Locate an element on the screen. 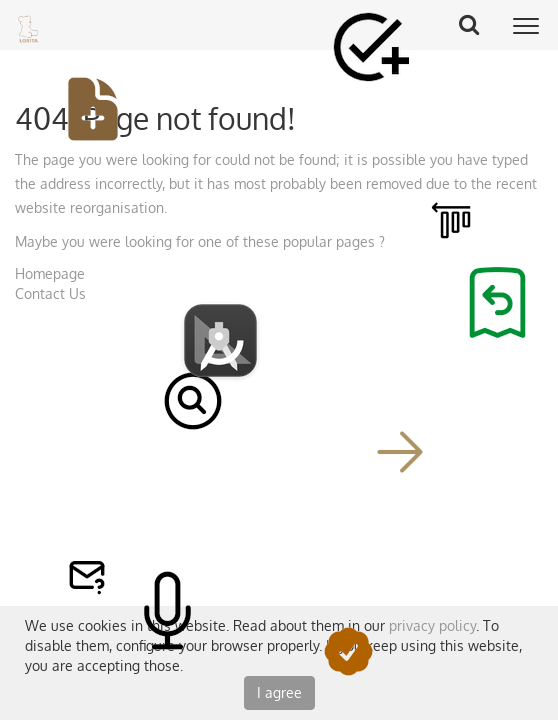 Image resolution: width=558 pixels, height=720 pixels. tap to search is located at coordinates (193, 401).